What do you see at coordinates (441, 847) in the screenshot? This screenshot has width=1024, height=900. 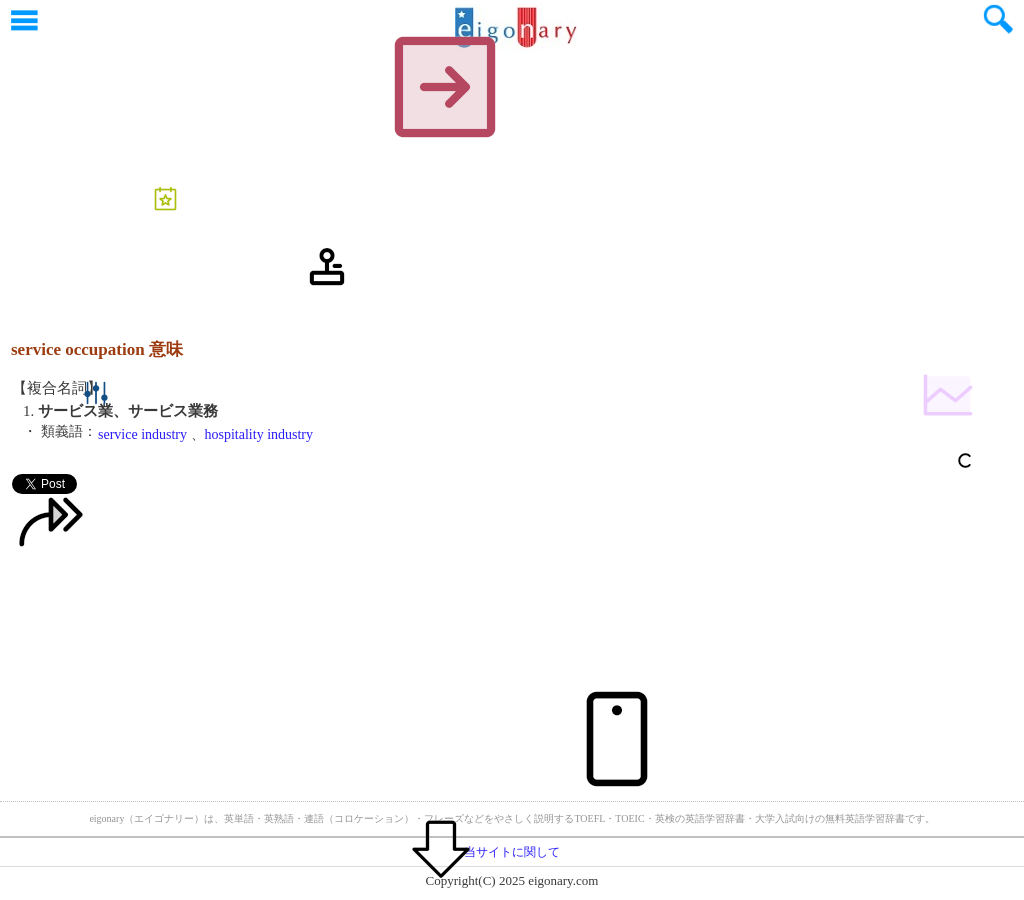 I see `download a file or content` at bounding box center [441, 847].